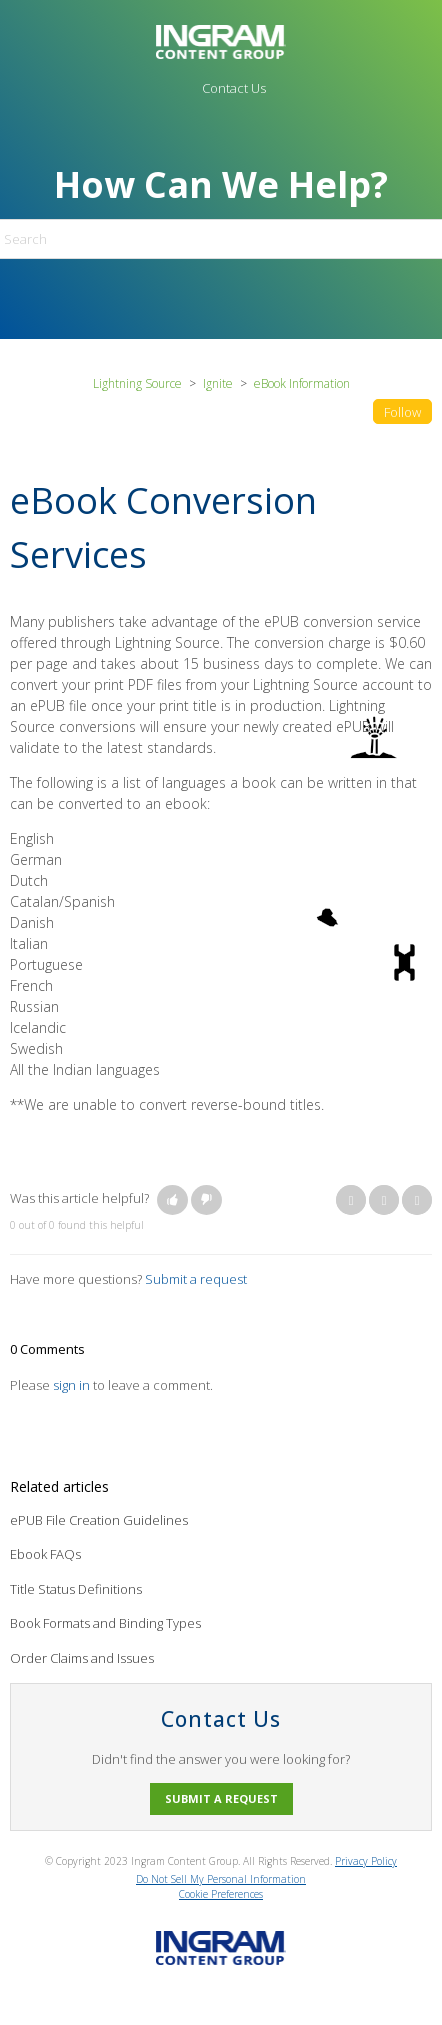 This screenshot has width=442, height=2025. What do you see at coordinates (327, 917) in the screenshot?
I see `select iraq as your country or region` at bounding box center [327, 917].